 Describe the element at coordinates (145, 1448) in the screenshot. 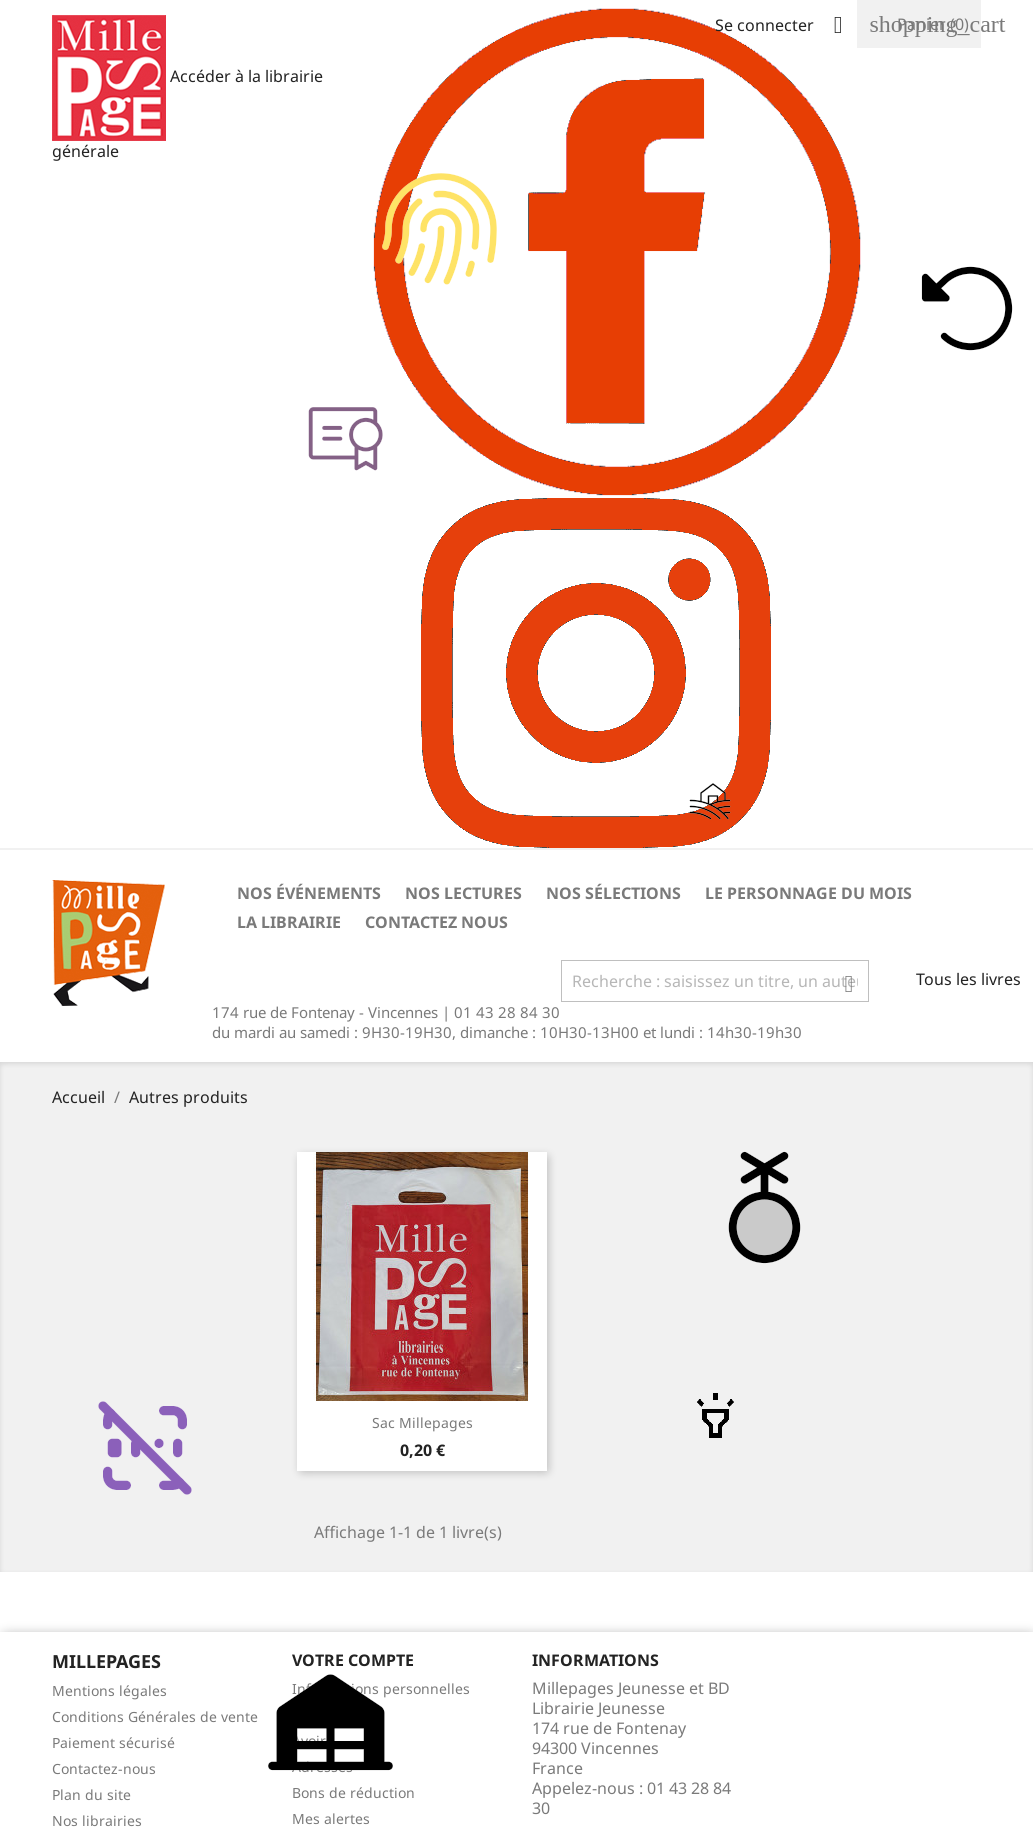

I see `barcode scanning is disabled` at that location.